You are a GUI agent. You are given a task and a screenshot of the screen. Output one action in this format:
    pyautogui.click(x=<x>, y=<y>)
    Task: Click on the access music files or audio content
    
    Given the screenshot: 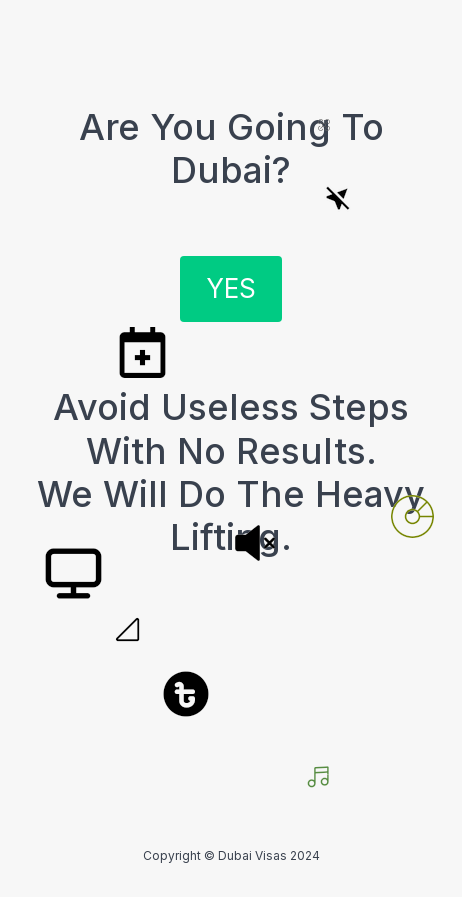 What is the action you would take?
    pyautogui.click(x=319, y=776)
    